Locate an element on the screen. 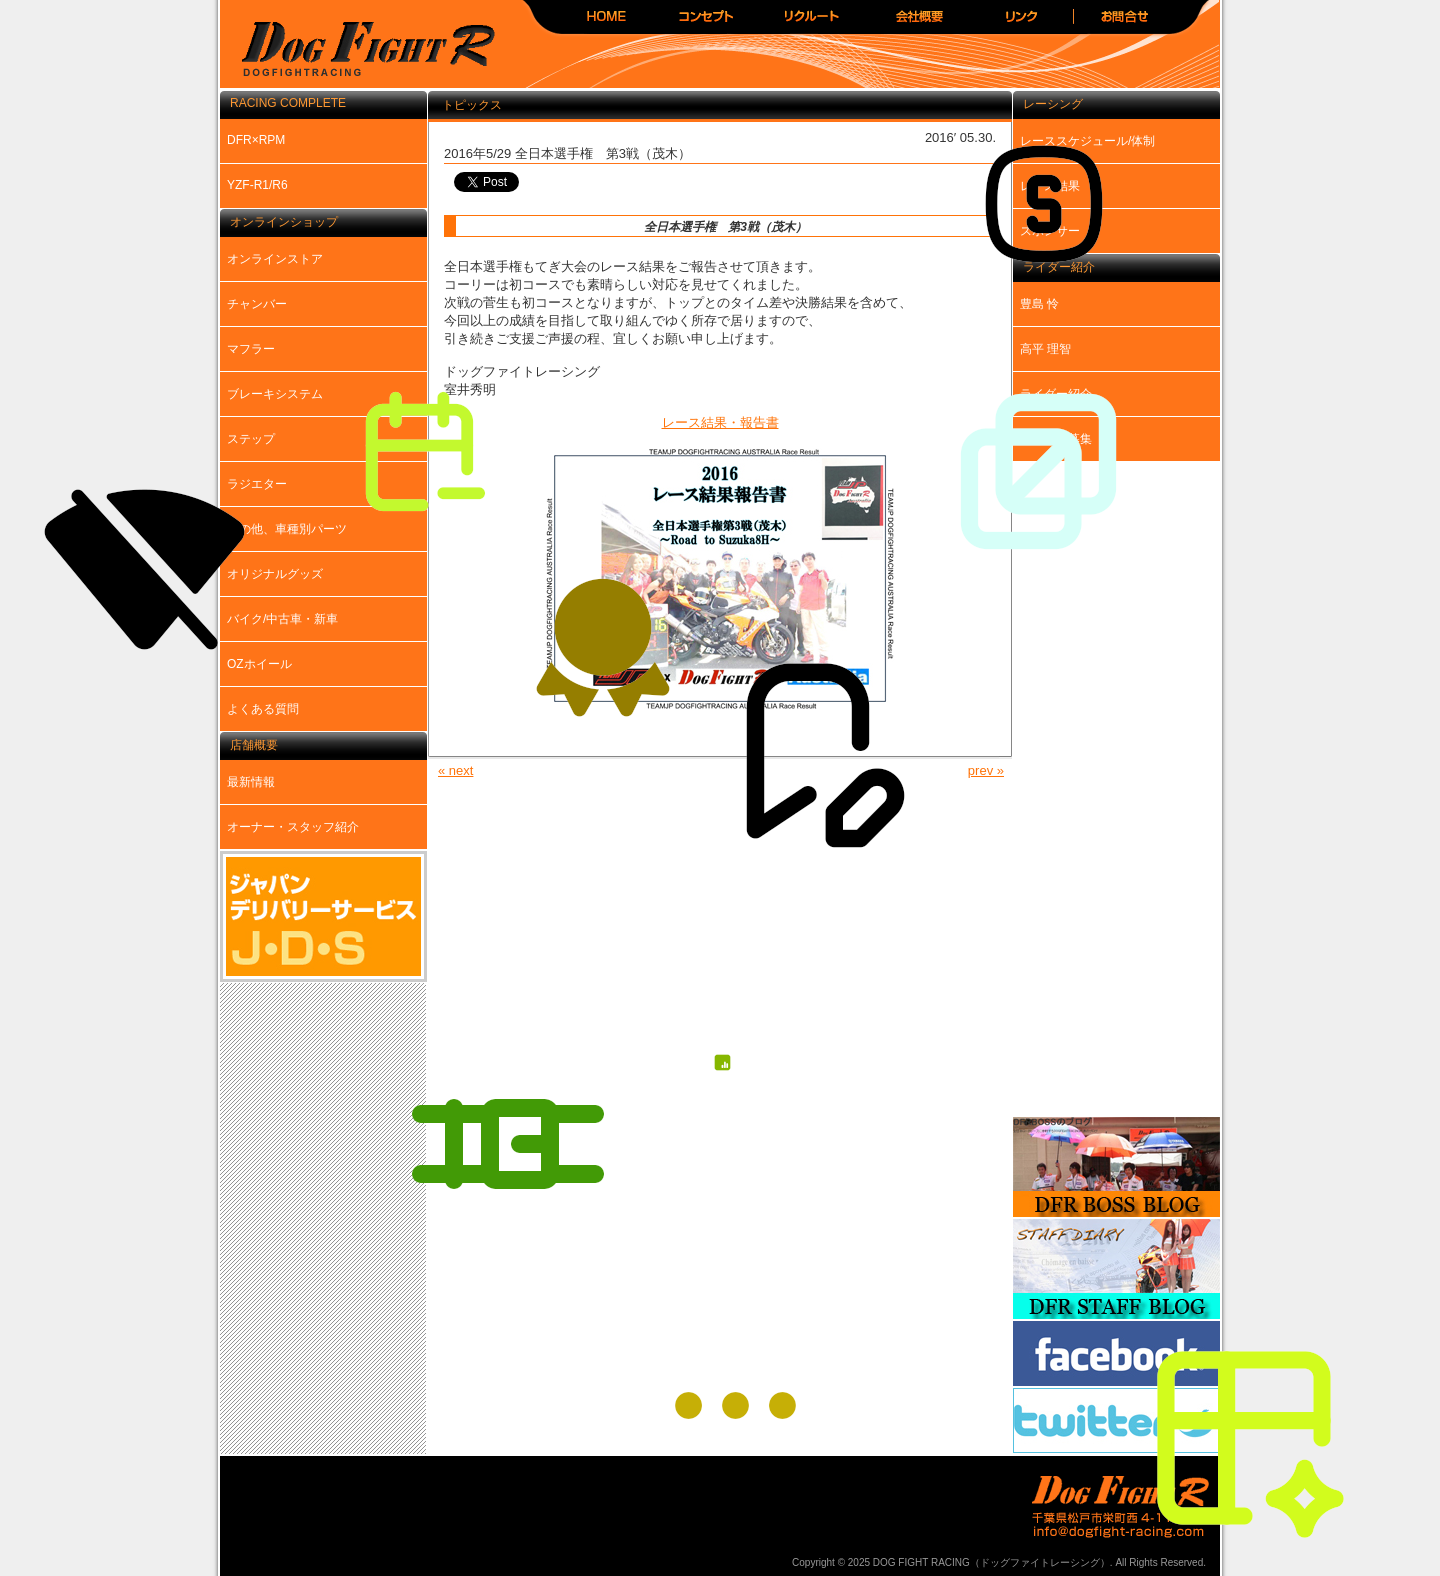 The image size is (1440, 1576). open more options menu is located at coordinates (735, 1405).